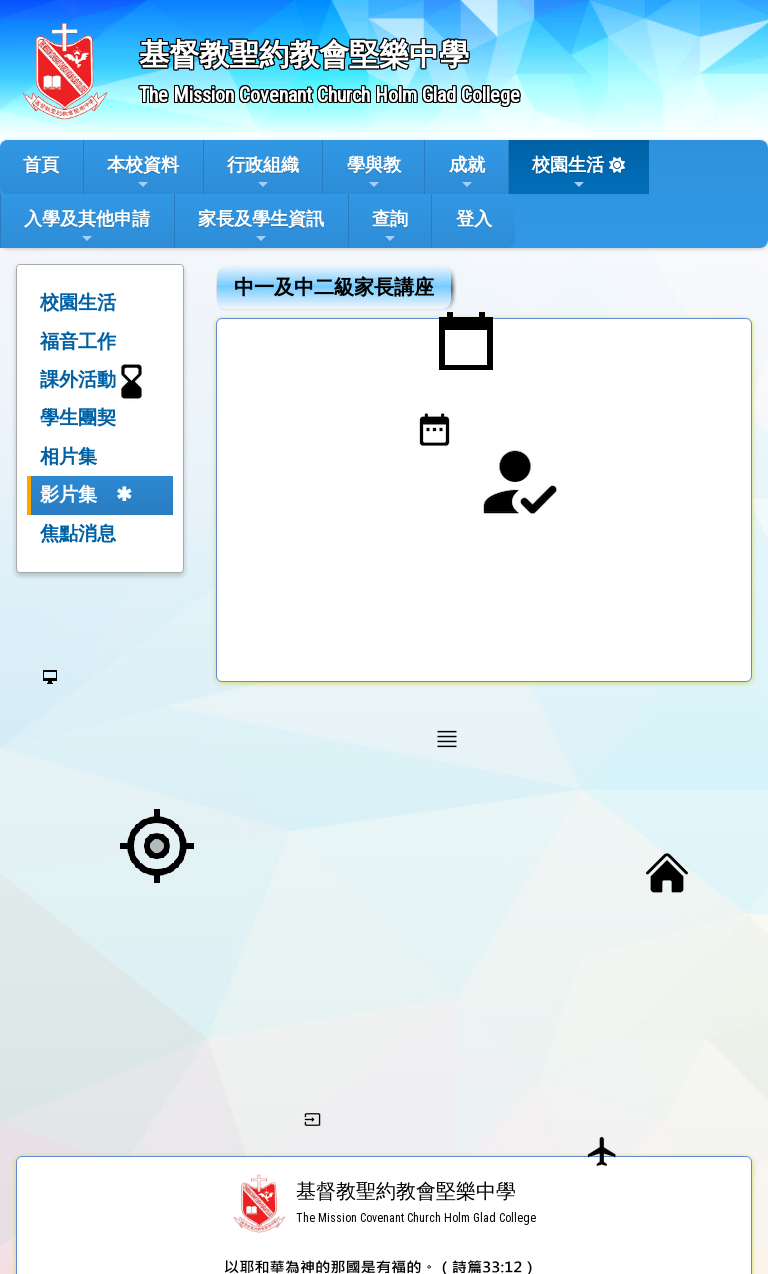  What do you see at coordinates (667, 873) in the screenshot?
I see `navigate to the home screen` at bounding box center [667, 873].